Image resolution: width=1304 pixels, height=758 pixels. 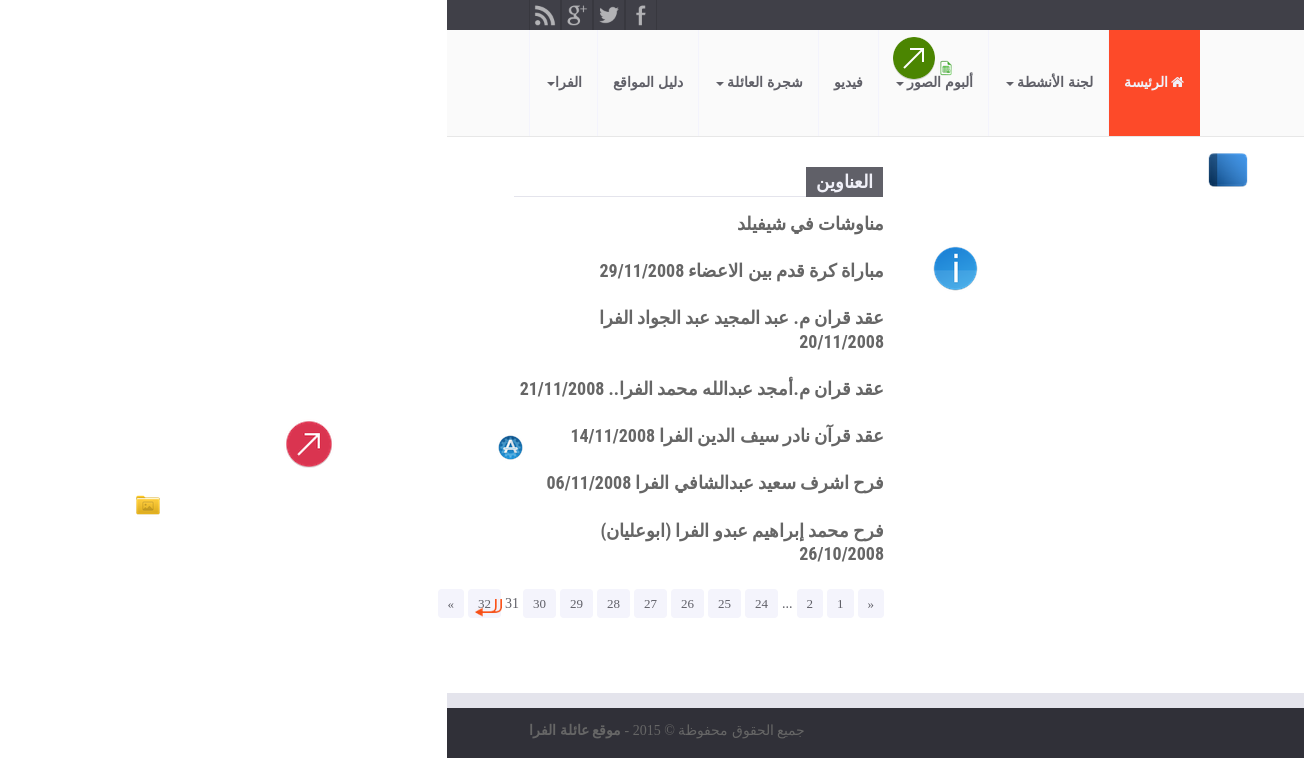 I want to click on indicates informational message or status, so click(x=955, y=268).